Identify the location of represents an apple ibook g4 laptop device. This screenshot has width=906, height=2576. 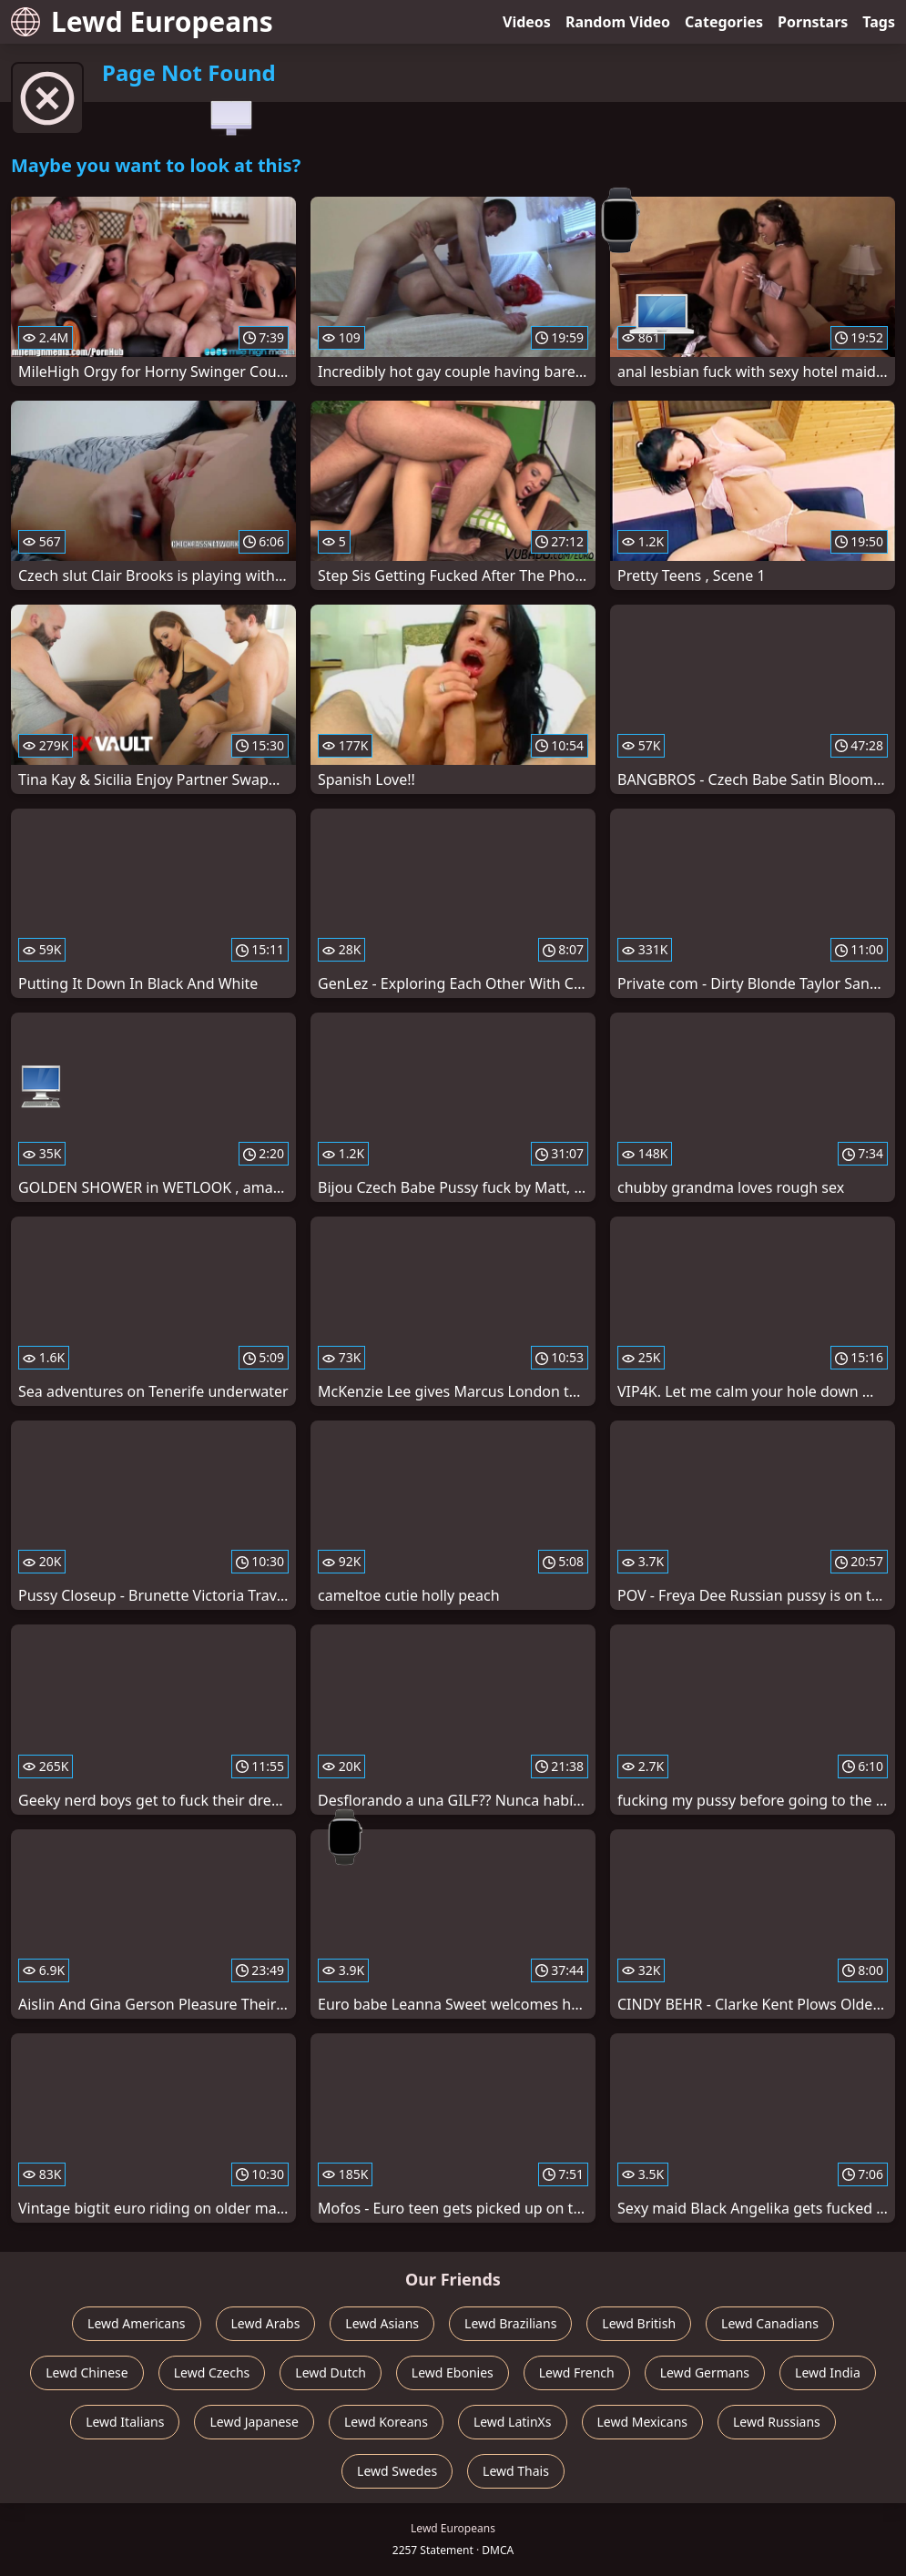
(662, 314).